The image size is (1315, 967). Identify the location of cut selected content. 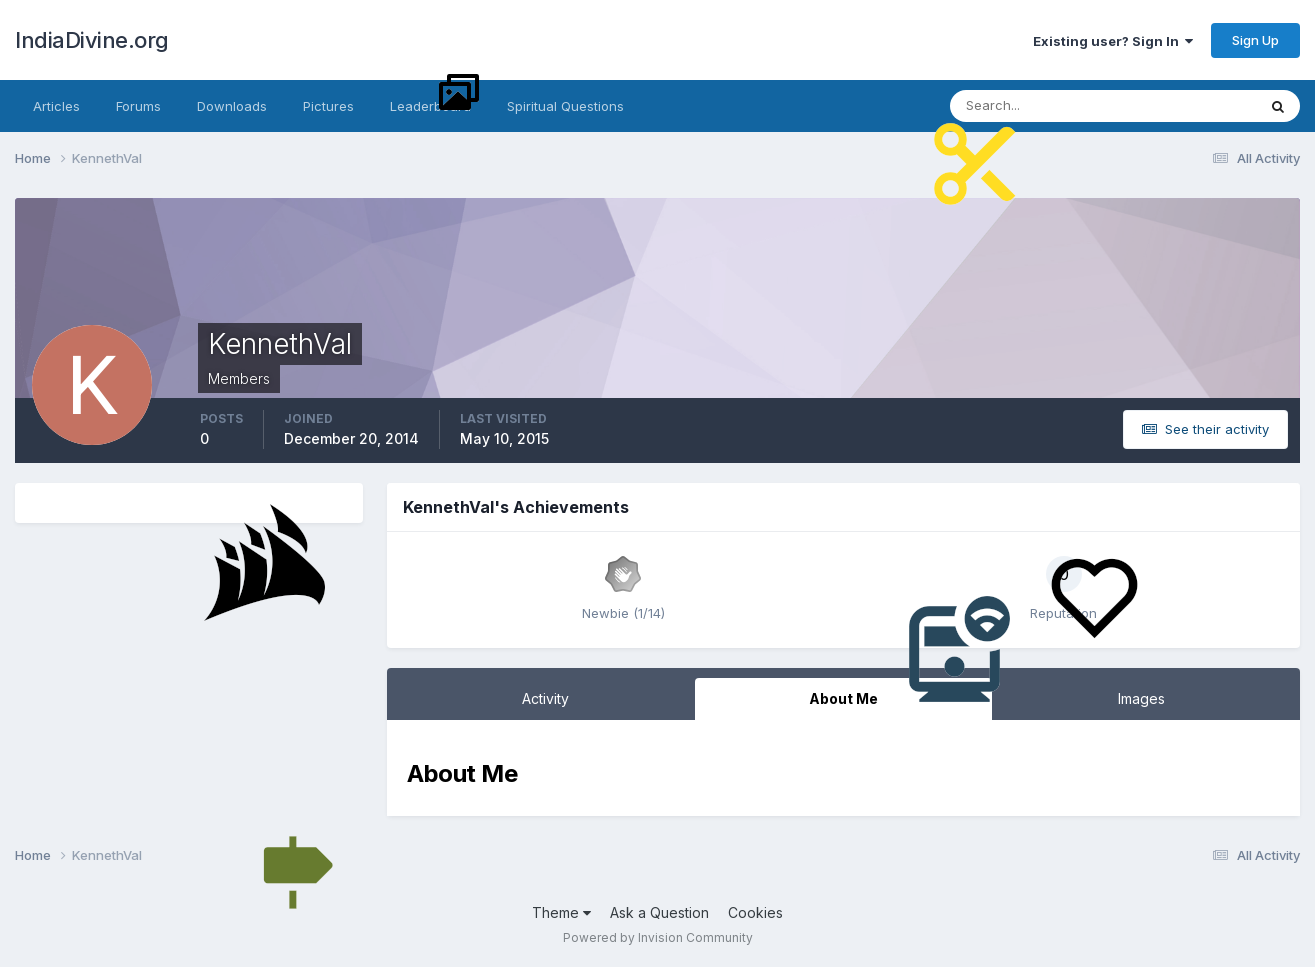
(975, 164).